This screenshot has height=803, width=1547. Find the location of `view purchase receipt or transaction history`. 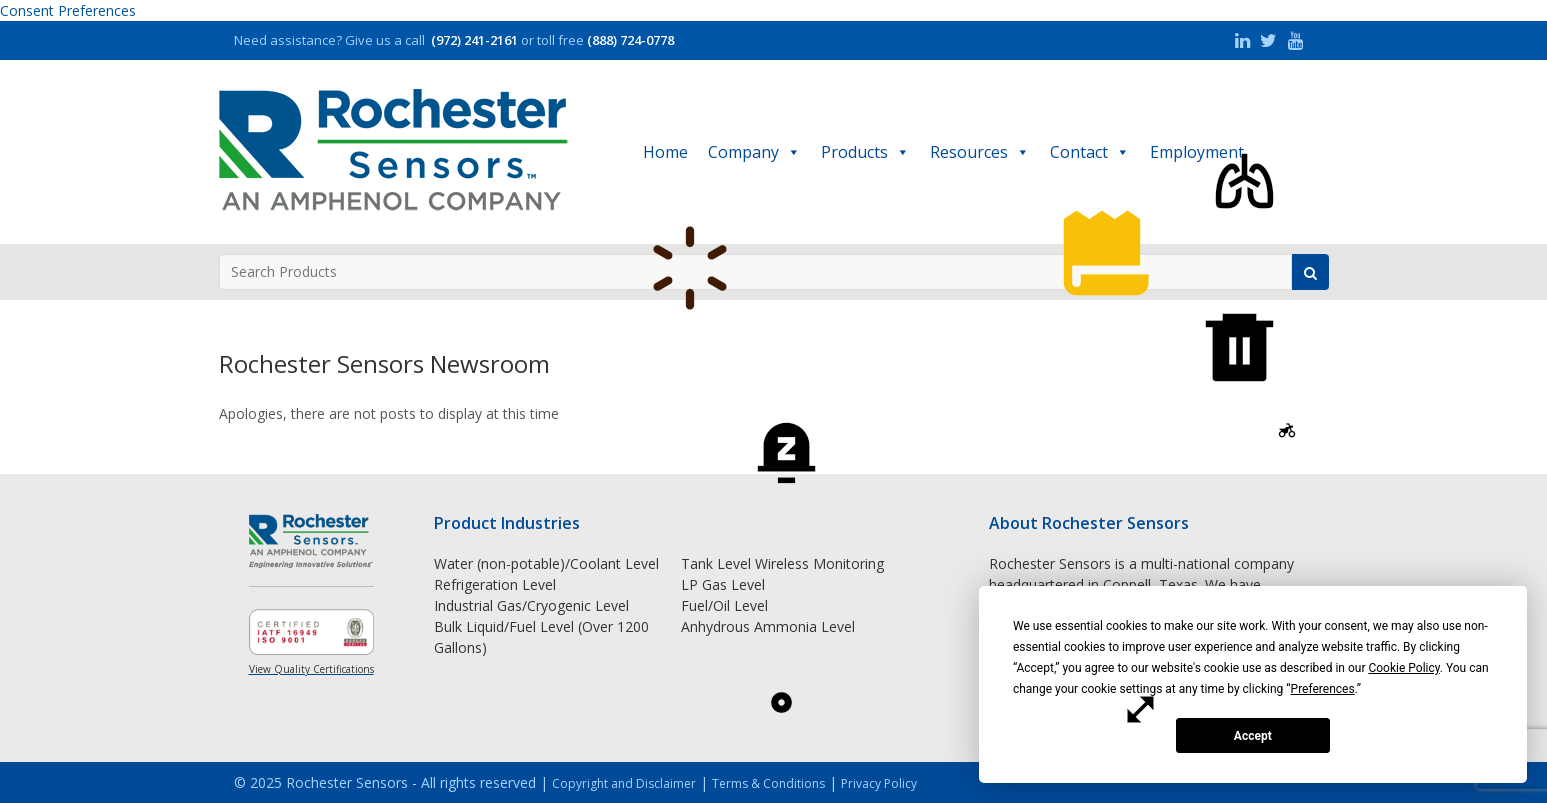

view purchase receipt or transaction history is located at coordinates (1102, 253).